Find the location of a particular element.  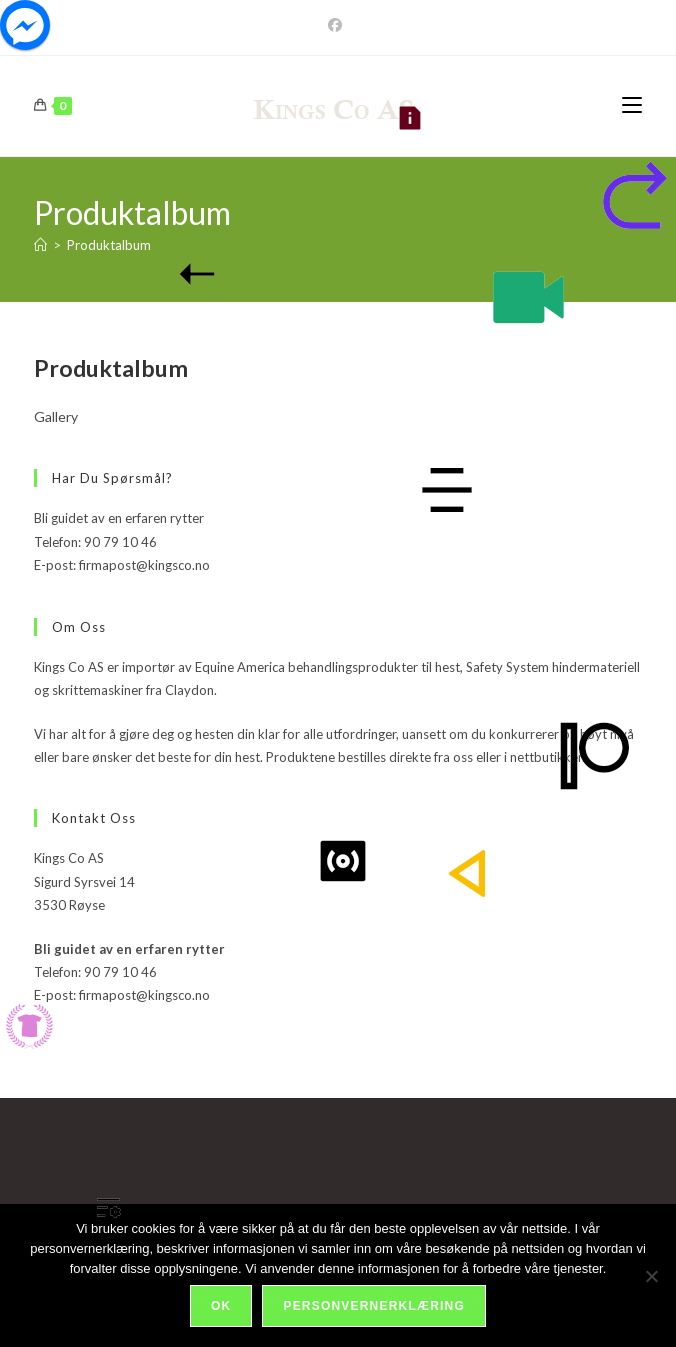

open navigation menu is located at coordinates (447, 490).